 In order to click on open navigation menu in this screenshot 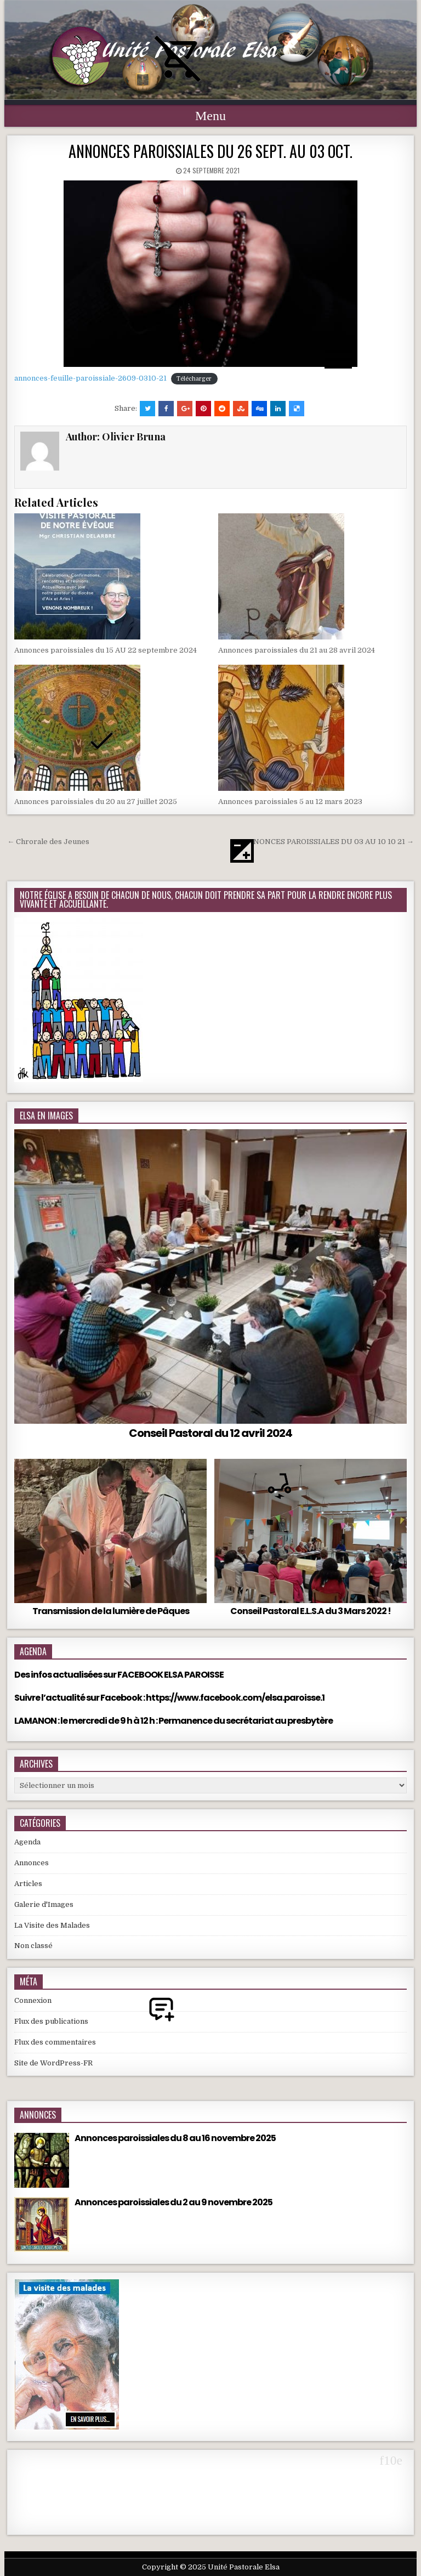, I will do `click(338, 359)`.